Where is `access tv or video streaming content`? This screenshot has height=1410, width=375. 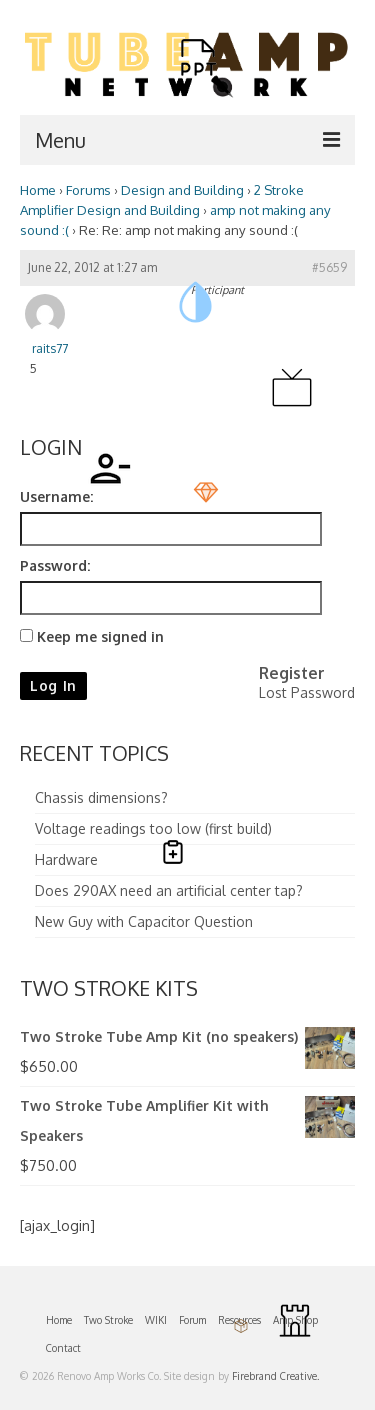
access tv or video streaming content is located at coordinates (292, 390).